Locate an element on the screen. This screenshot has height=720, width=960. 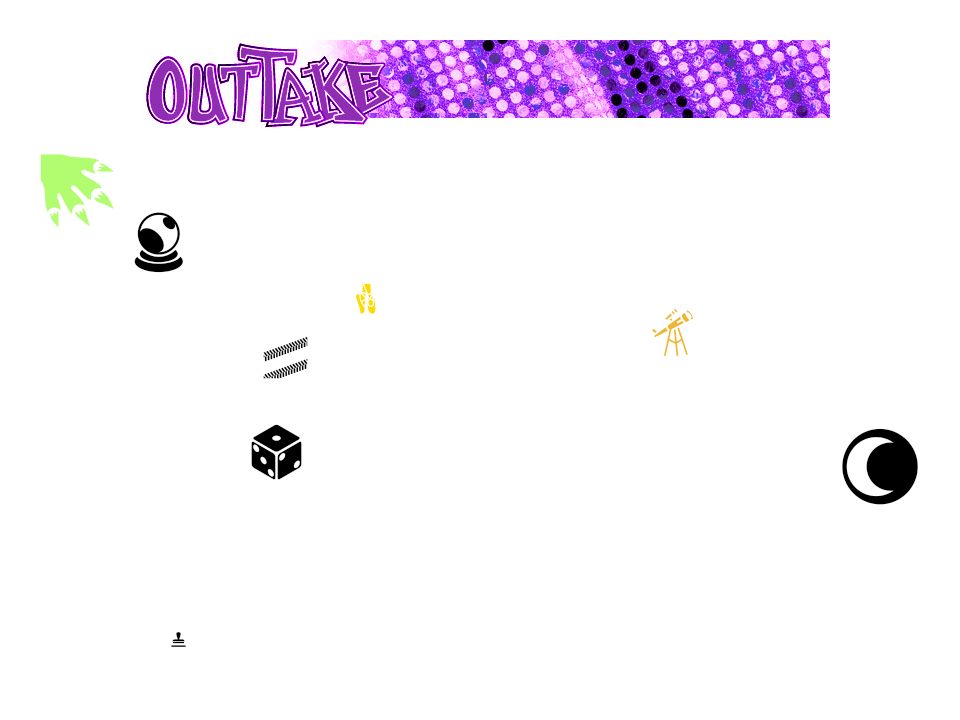
access dance or ballet-related content is located at coordinates (366, 299).